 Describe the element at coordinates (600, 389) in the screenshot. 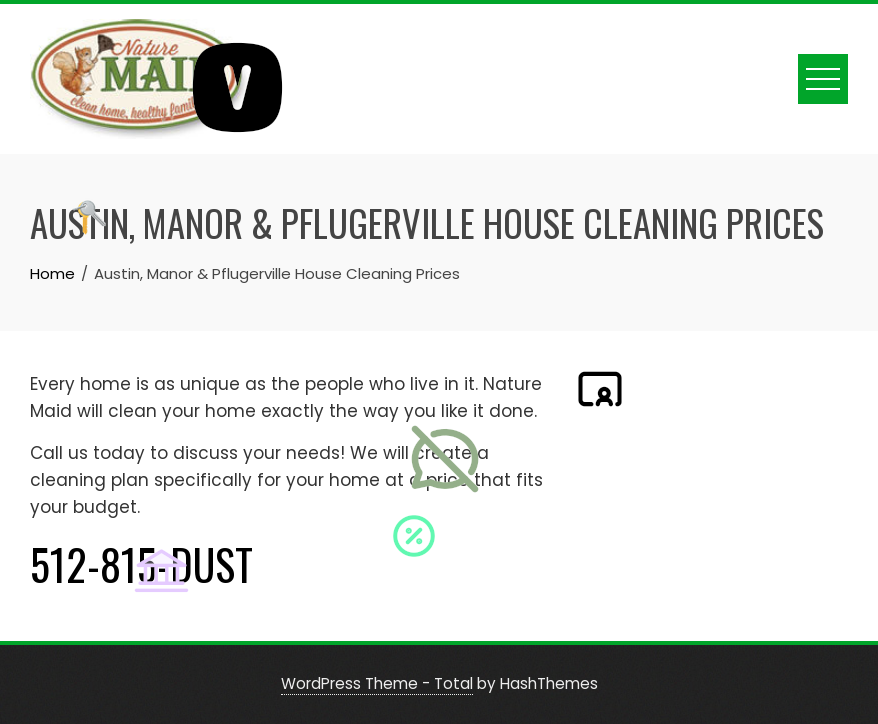

I see `access teaching or presentation tools` at that location.